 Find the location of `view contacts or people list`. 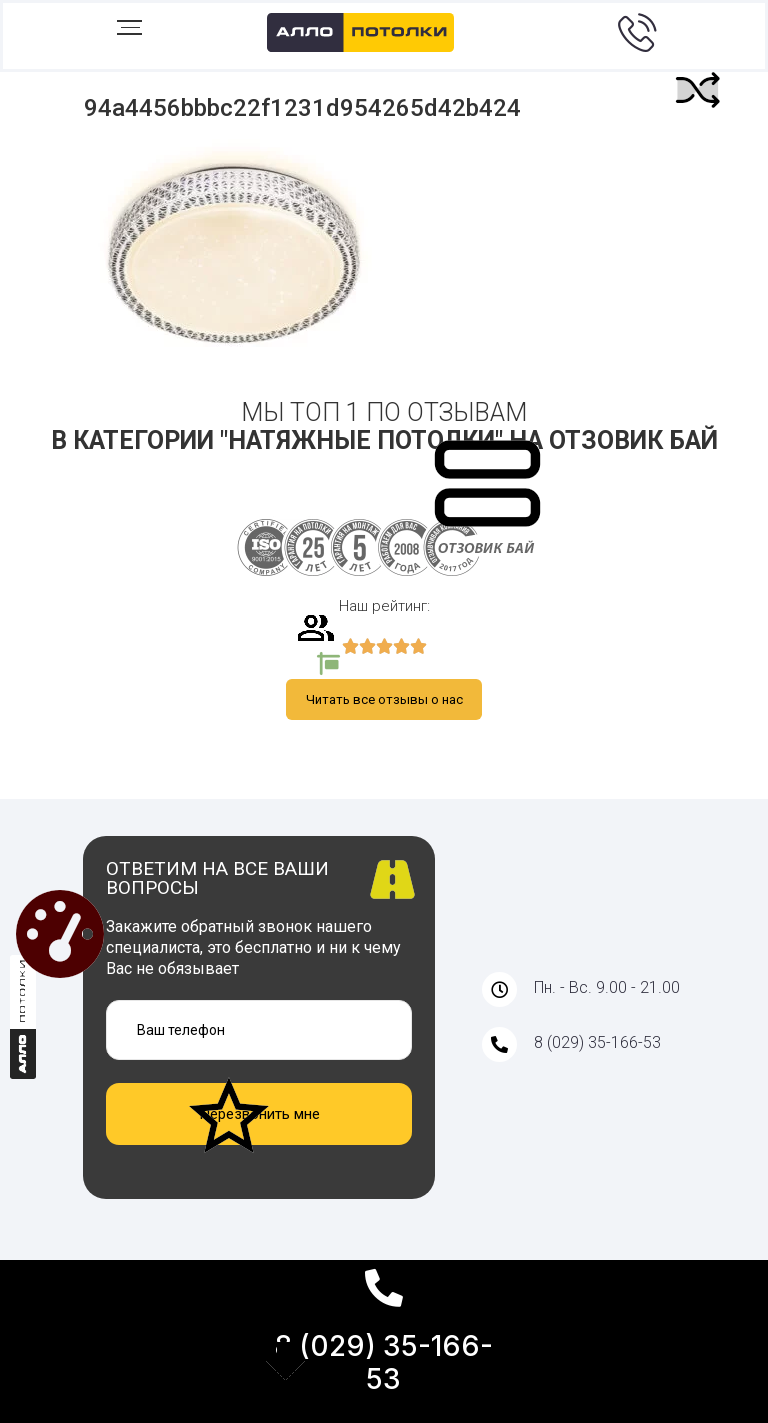

view contacts or people list is located at coordinates (316, 628).